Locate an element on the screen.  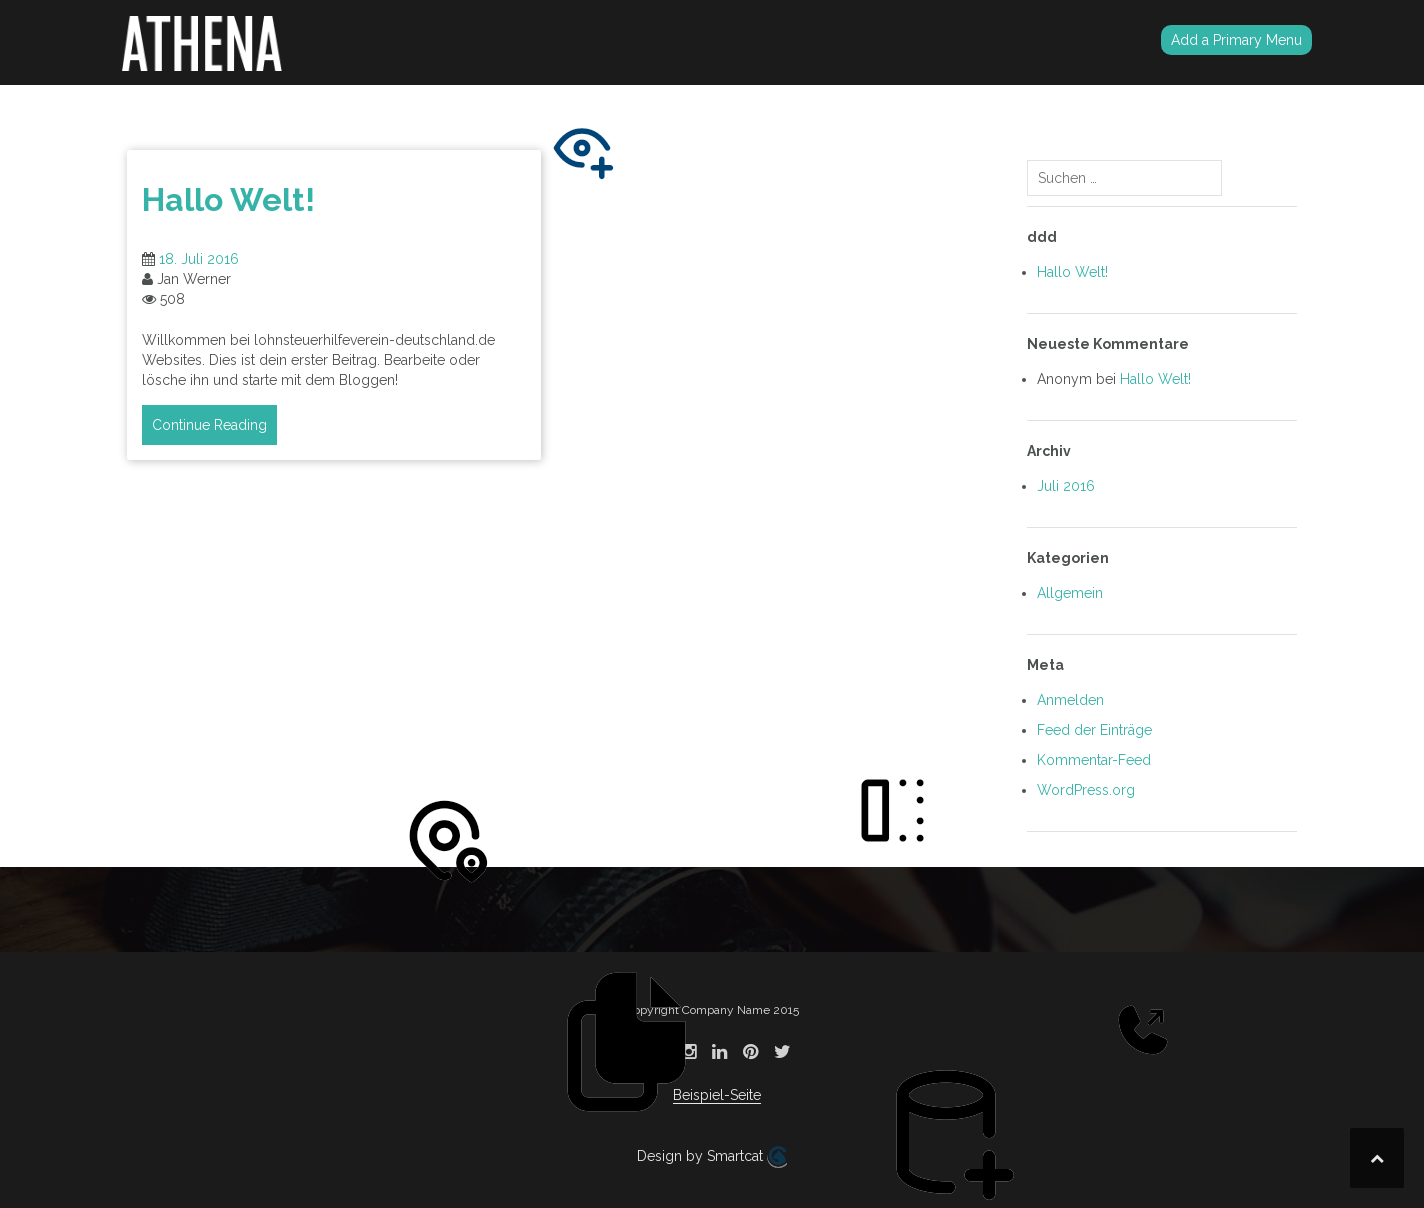
make an outgoing call is located at coordinates (1144, 1029).